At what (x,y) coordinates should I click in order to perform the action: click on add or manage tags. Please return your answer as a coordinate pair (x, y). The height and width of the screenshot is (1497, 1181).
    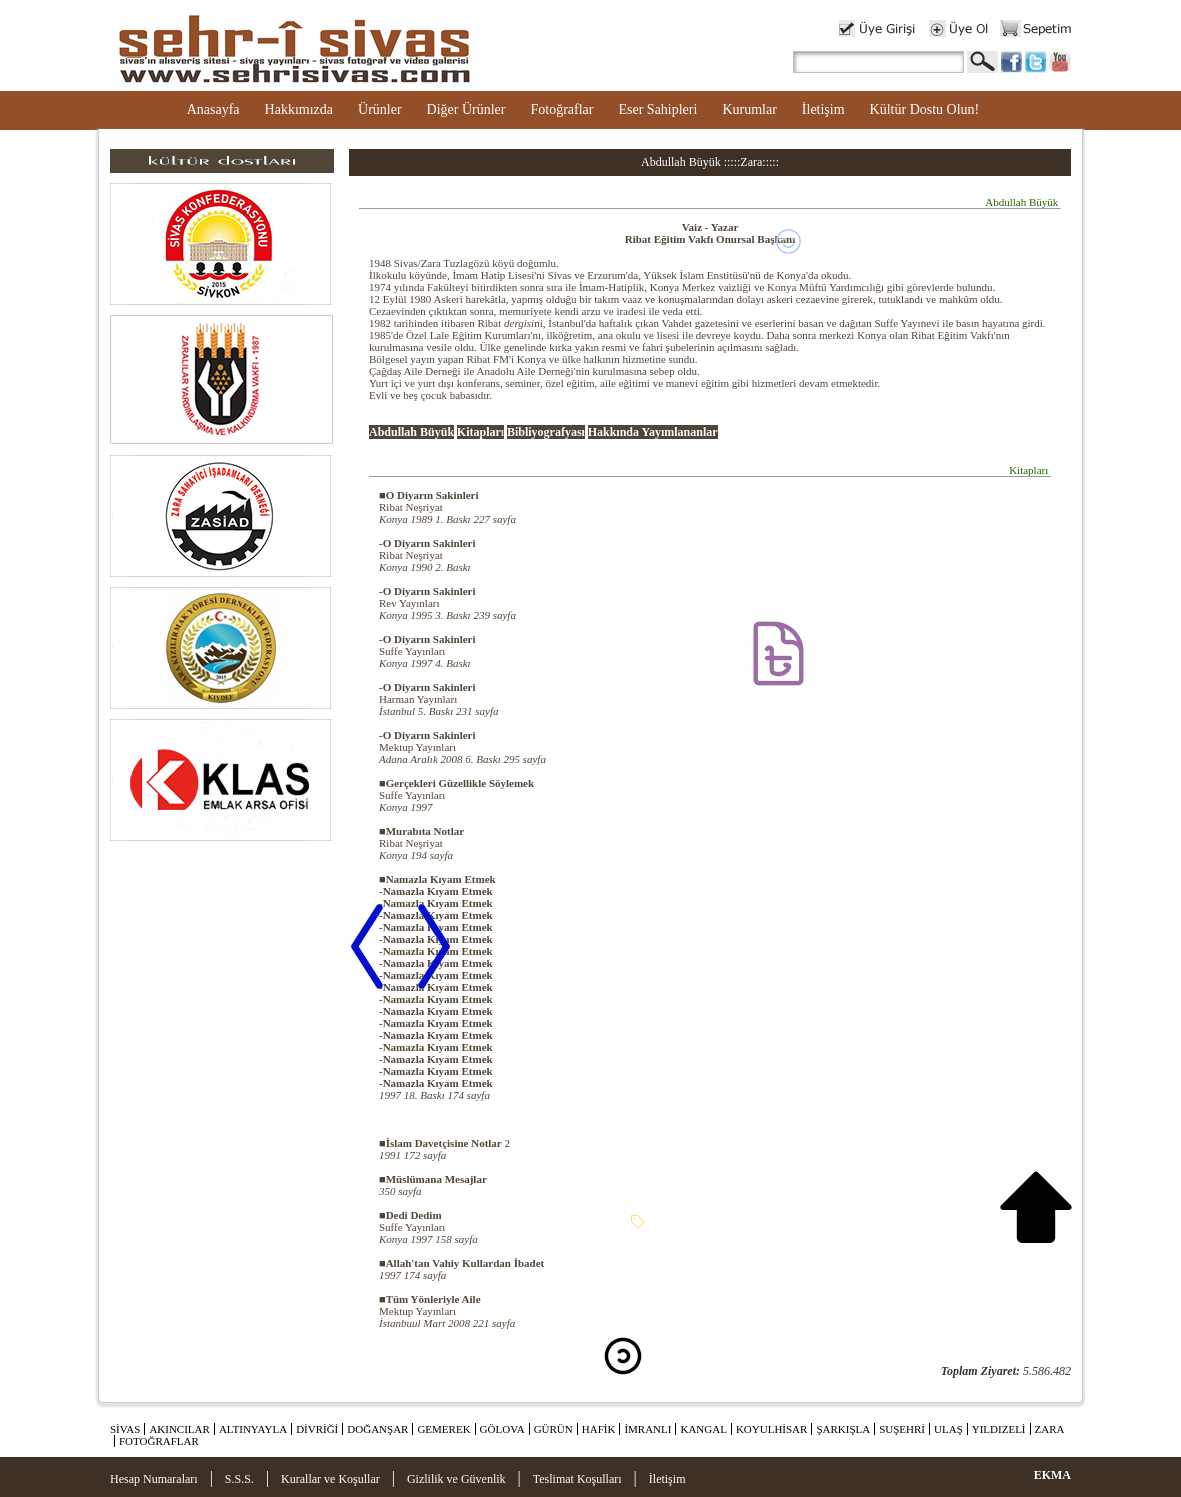
    Looking at the image, I should click on (637, 1221).